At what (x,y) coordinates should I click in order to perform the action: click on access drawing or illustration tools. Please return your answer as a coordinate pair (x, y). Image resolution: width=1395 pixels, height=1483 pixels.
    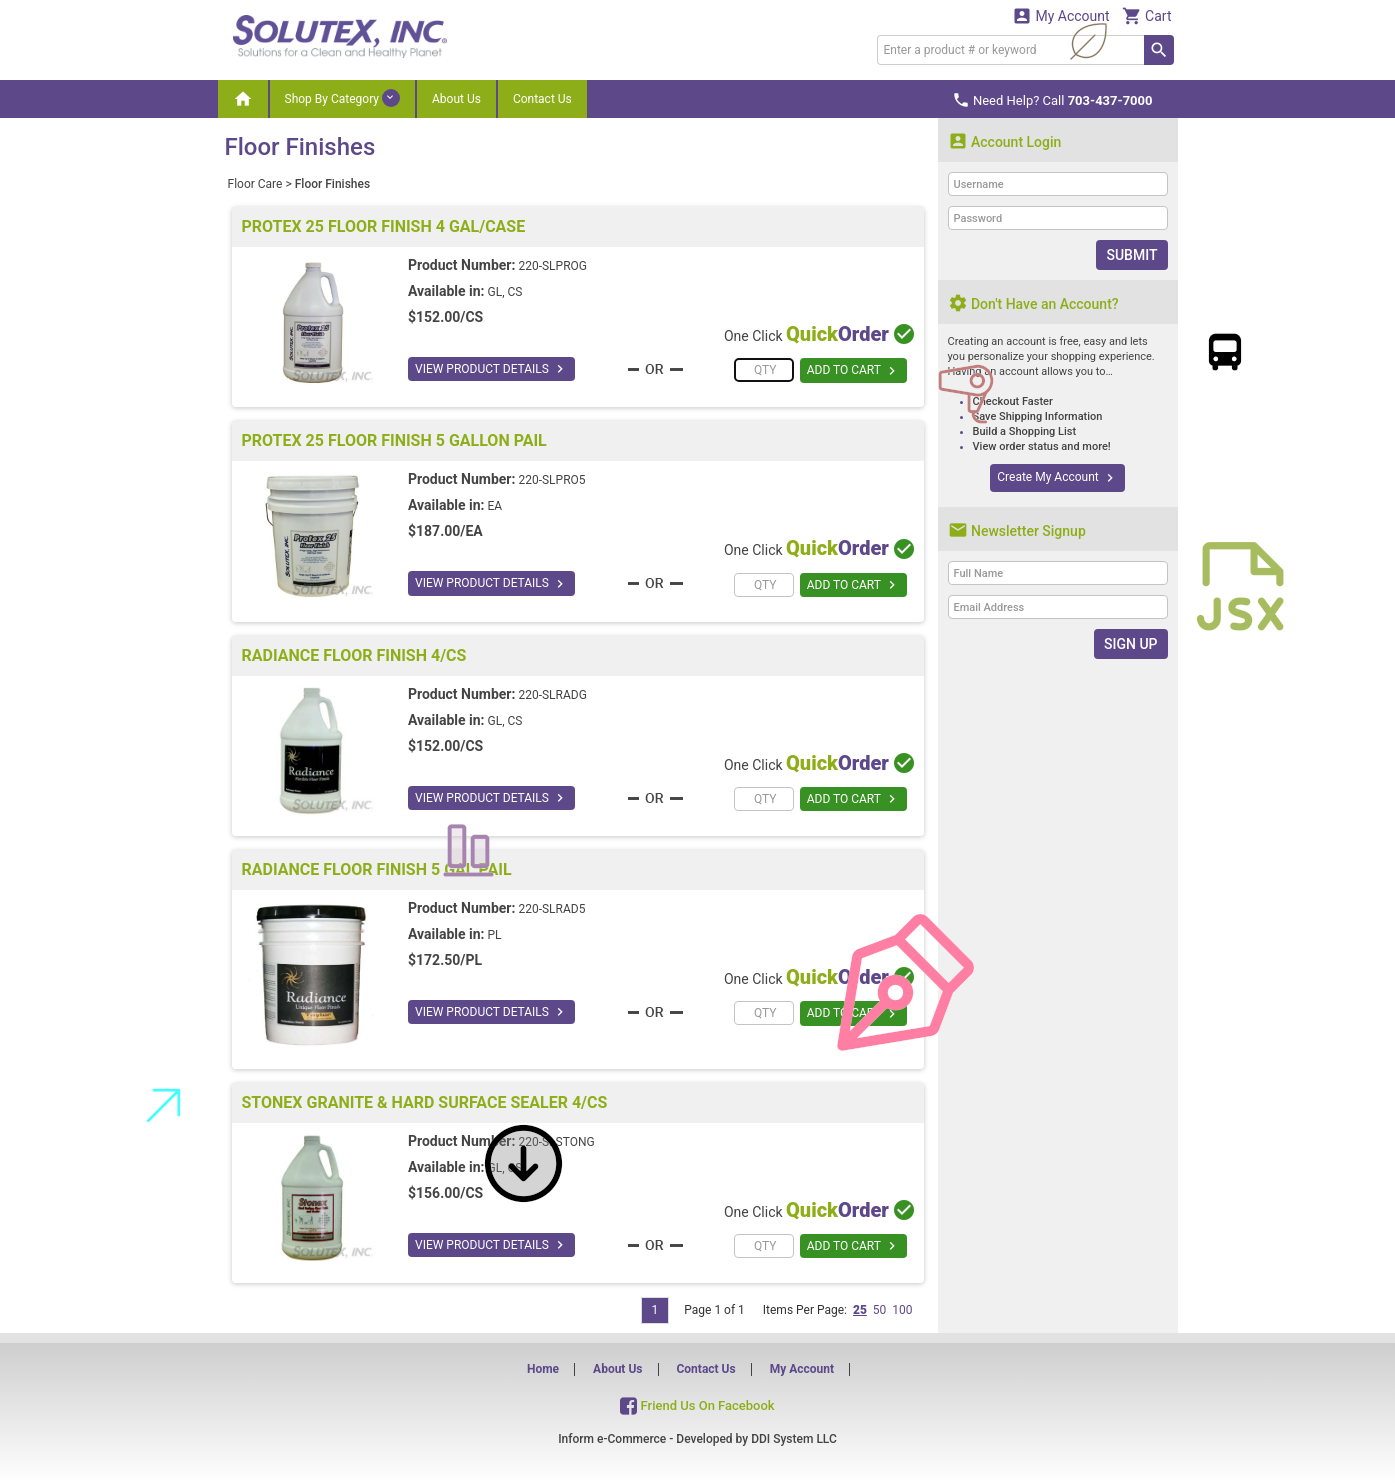
    Looking at the image, I should click on (898, 990).